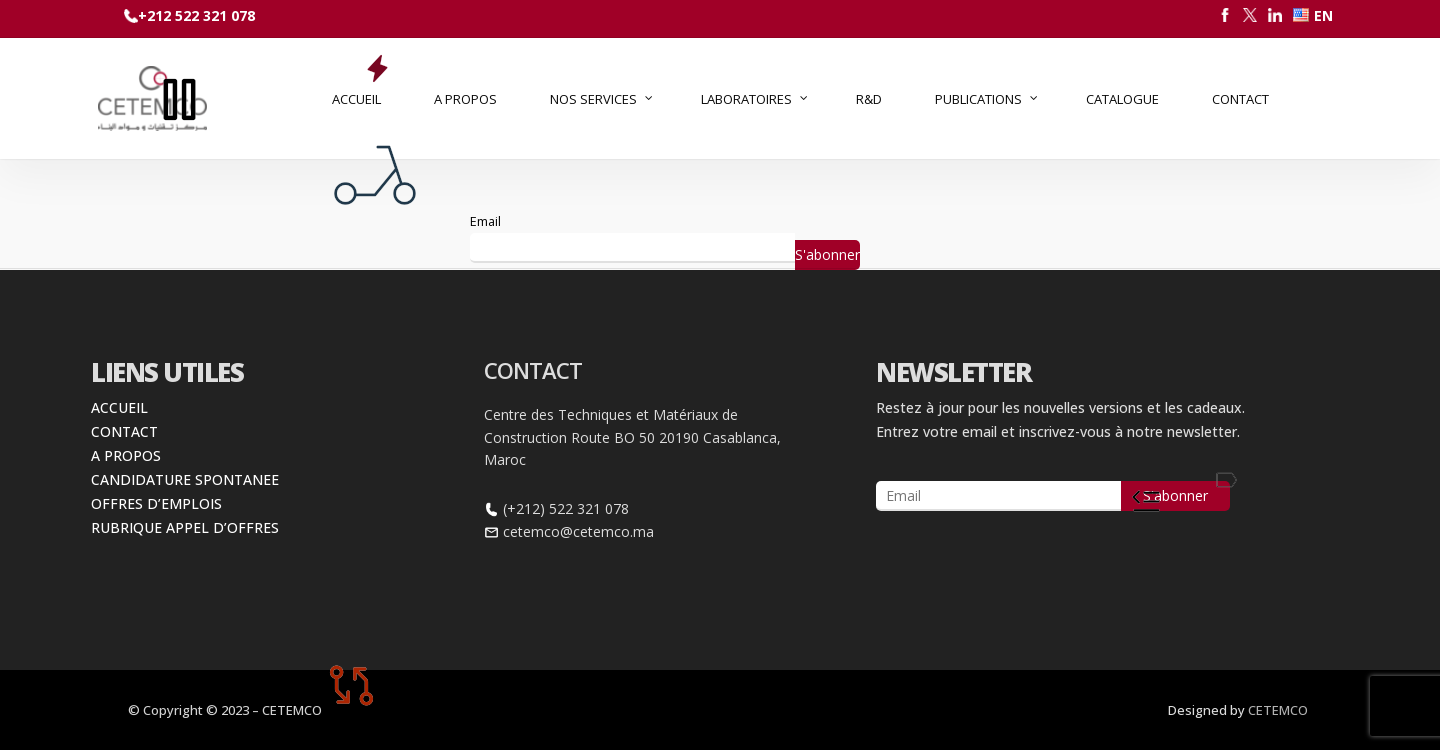 Image resolution: width=1440 pixels, height=750 pixels. What do you see at coordinates (377, 68) in the screenshot?
I see `indicates fast or instant action` at bounding box center [377, 68].